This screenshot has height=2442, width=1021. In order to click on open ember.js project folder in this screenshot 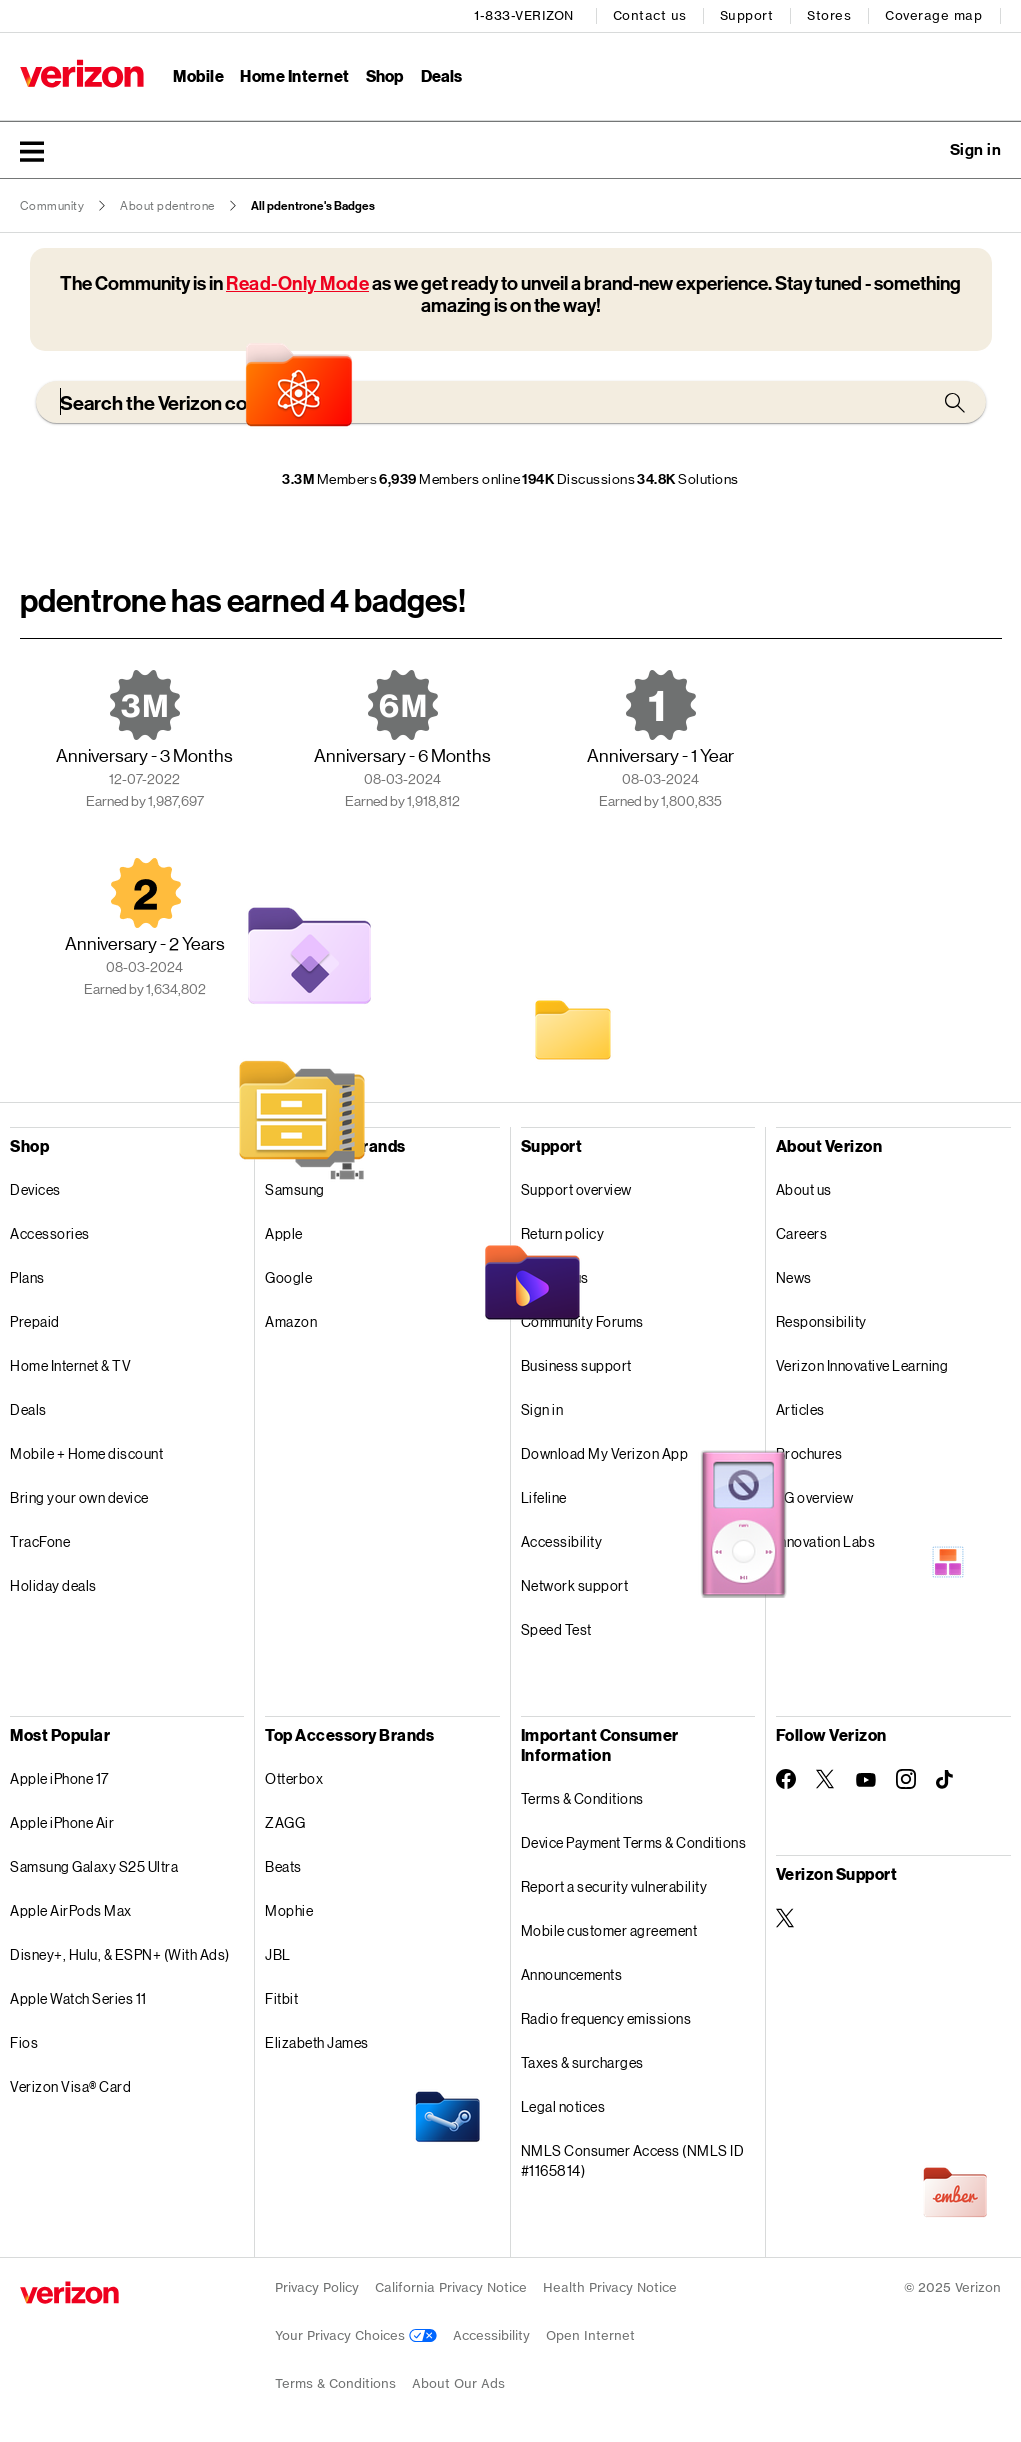, I will do `click(955, 2194)`.